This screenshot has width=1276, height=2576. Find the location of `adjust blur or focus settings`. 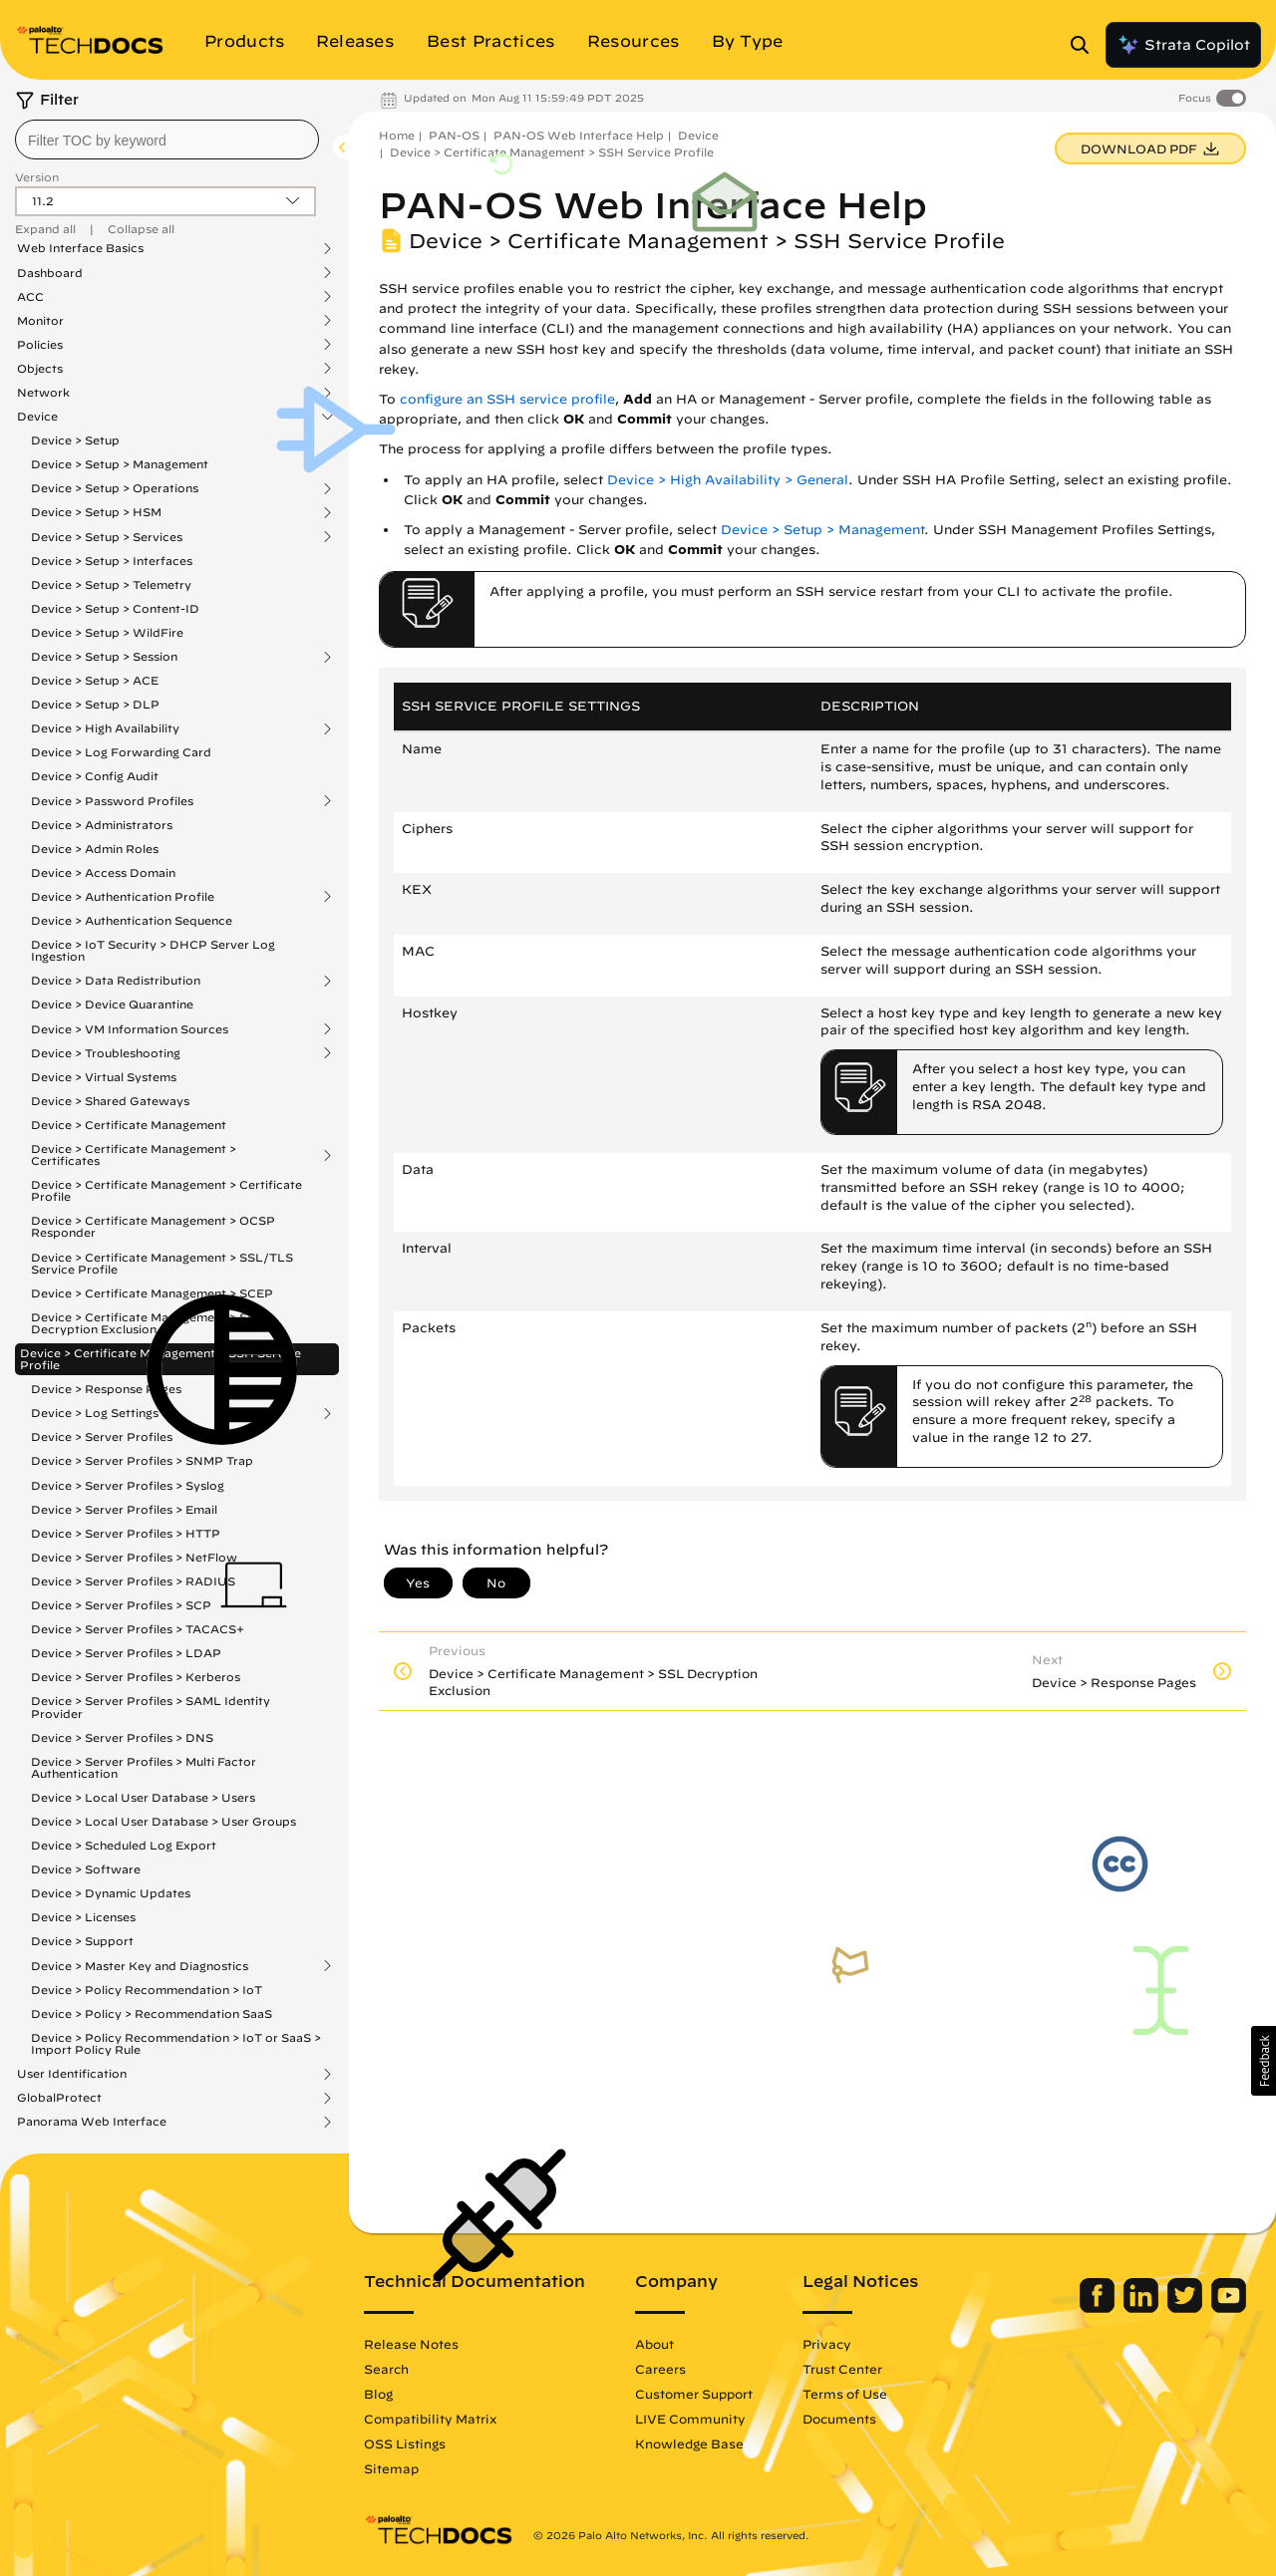

adjust blur or focus settings is located at coordinates (221, 1369).